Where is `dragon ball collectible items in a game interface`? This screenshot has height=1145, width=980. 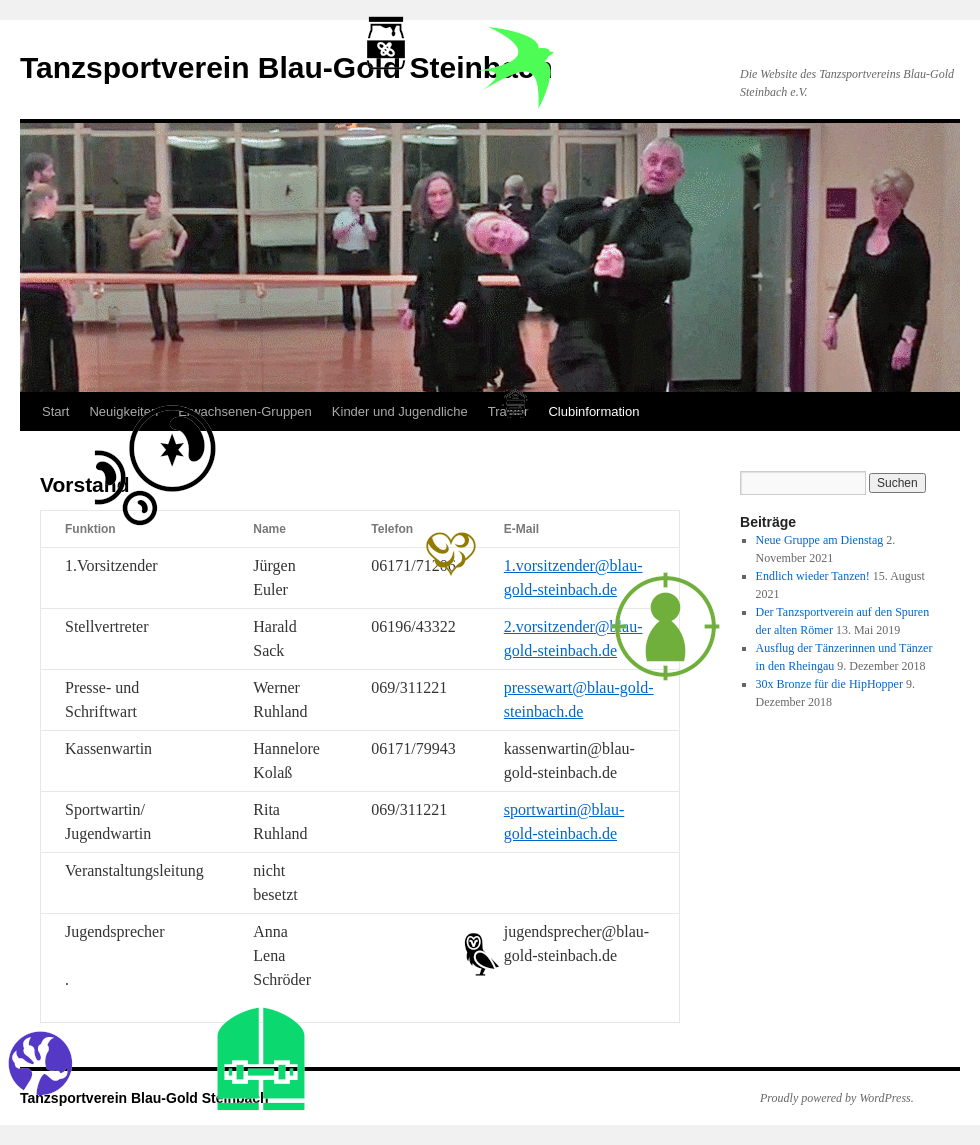 dragon ball collectible items in a game interface is located at coordinates (155, 466).